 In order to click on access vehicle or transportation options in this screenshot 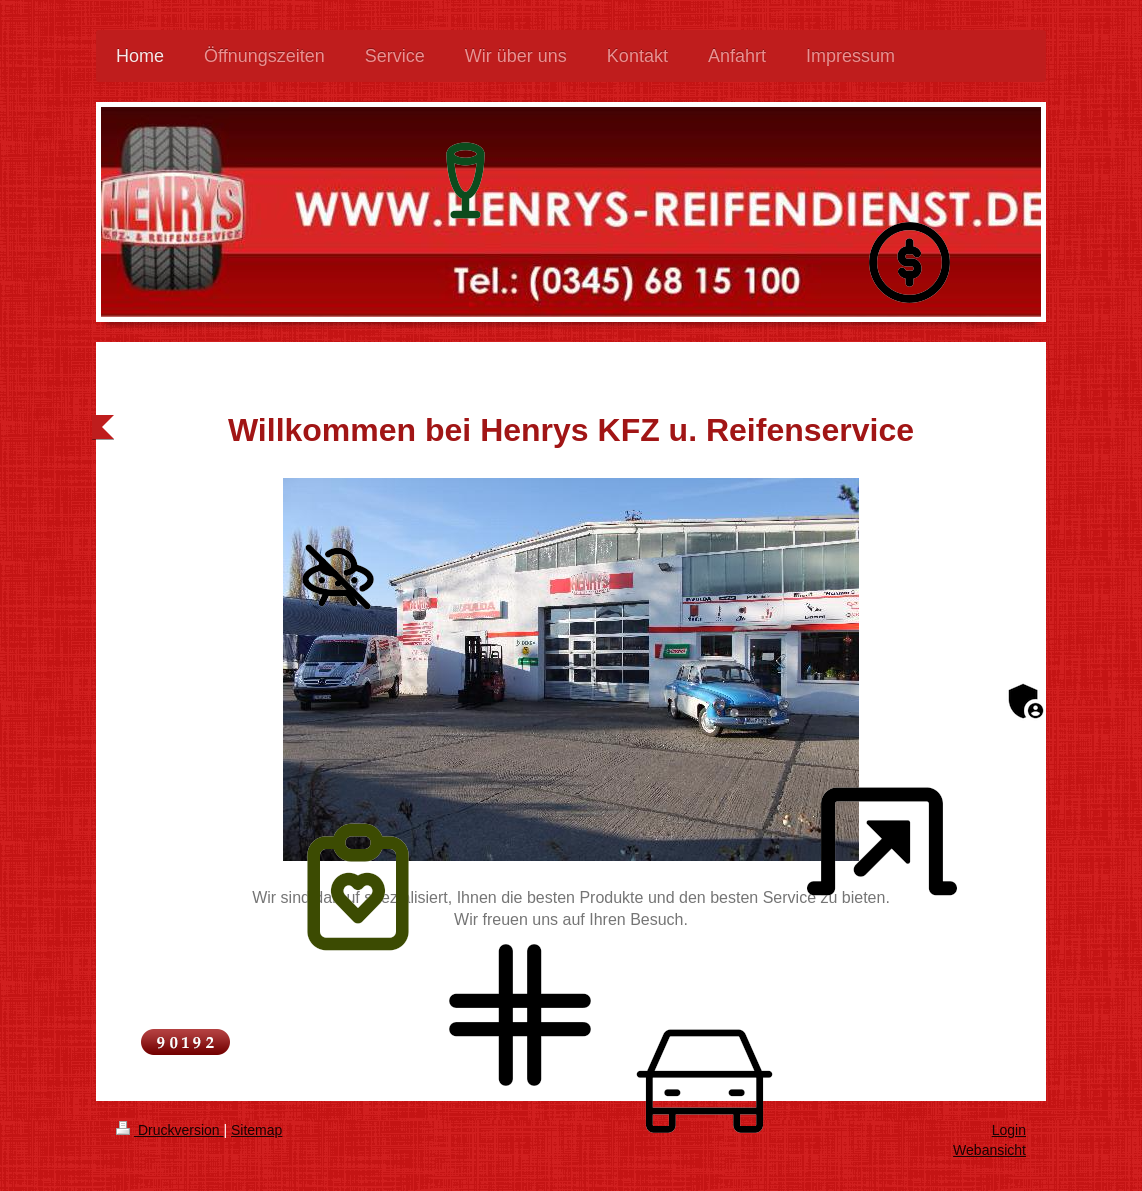, I will do `click(704, 1083)`.